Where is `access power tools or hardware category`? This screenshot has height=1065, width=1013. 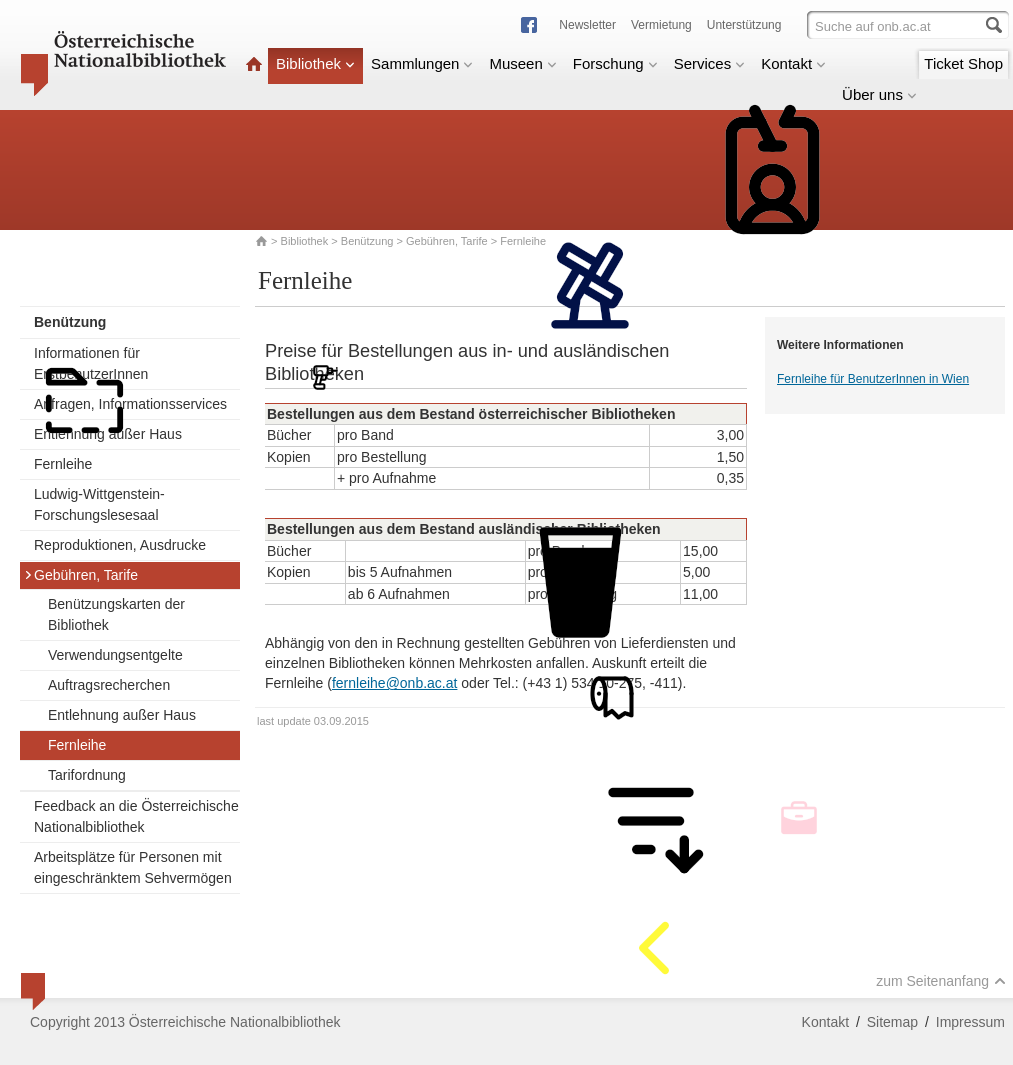
access power tools or hardware category is located at coordinates (325, 377).